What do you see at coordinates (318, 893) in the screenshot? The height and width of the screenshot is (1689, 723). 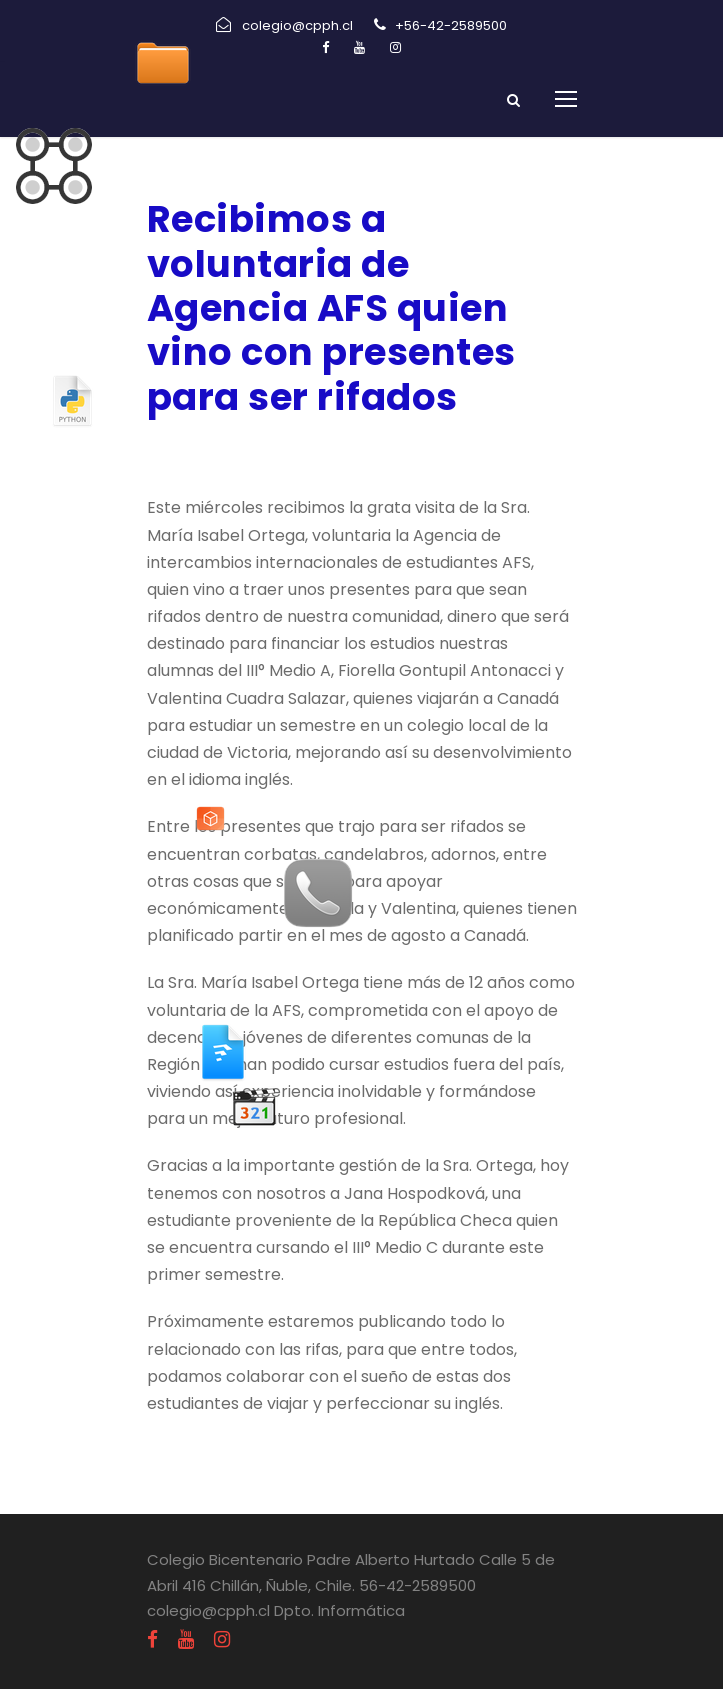 I see `open the phone app to make a call` at bounding box center [318, 893].